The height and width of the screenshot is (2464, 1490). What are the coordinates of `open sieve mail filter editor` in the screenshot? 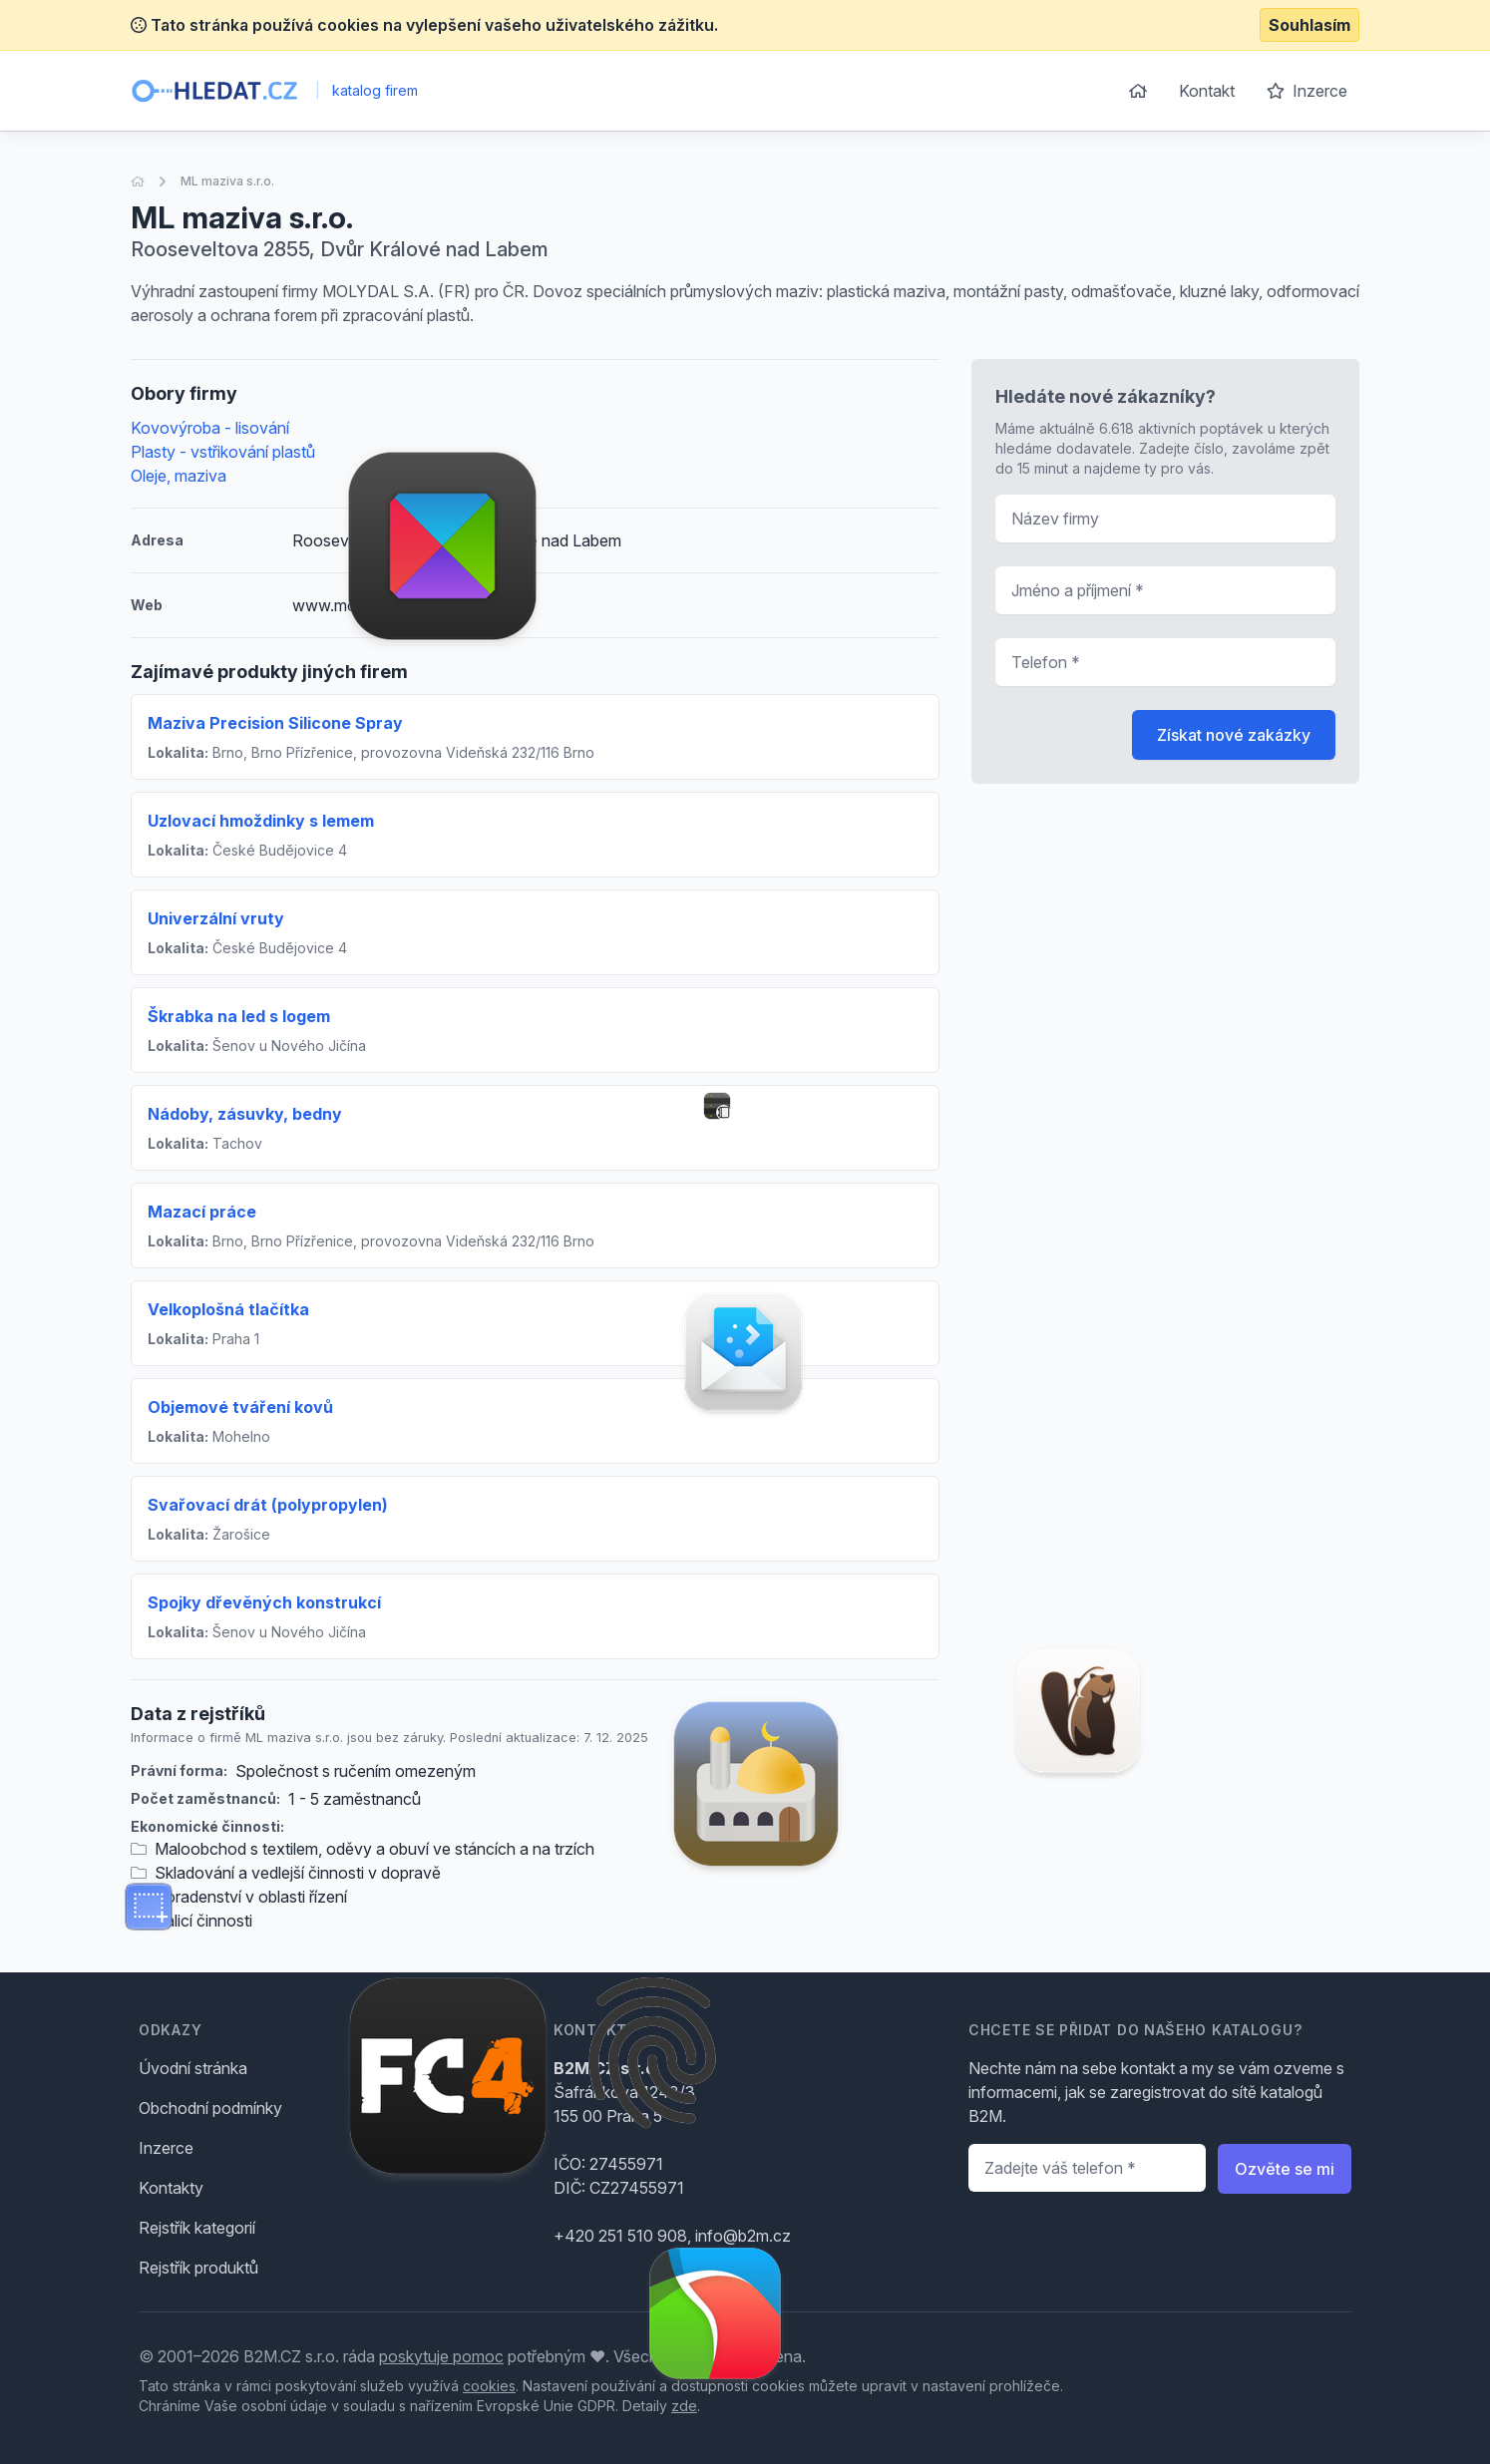 It's located at (743, 1351).